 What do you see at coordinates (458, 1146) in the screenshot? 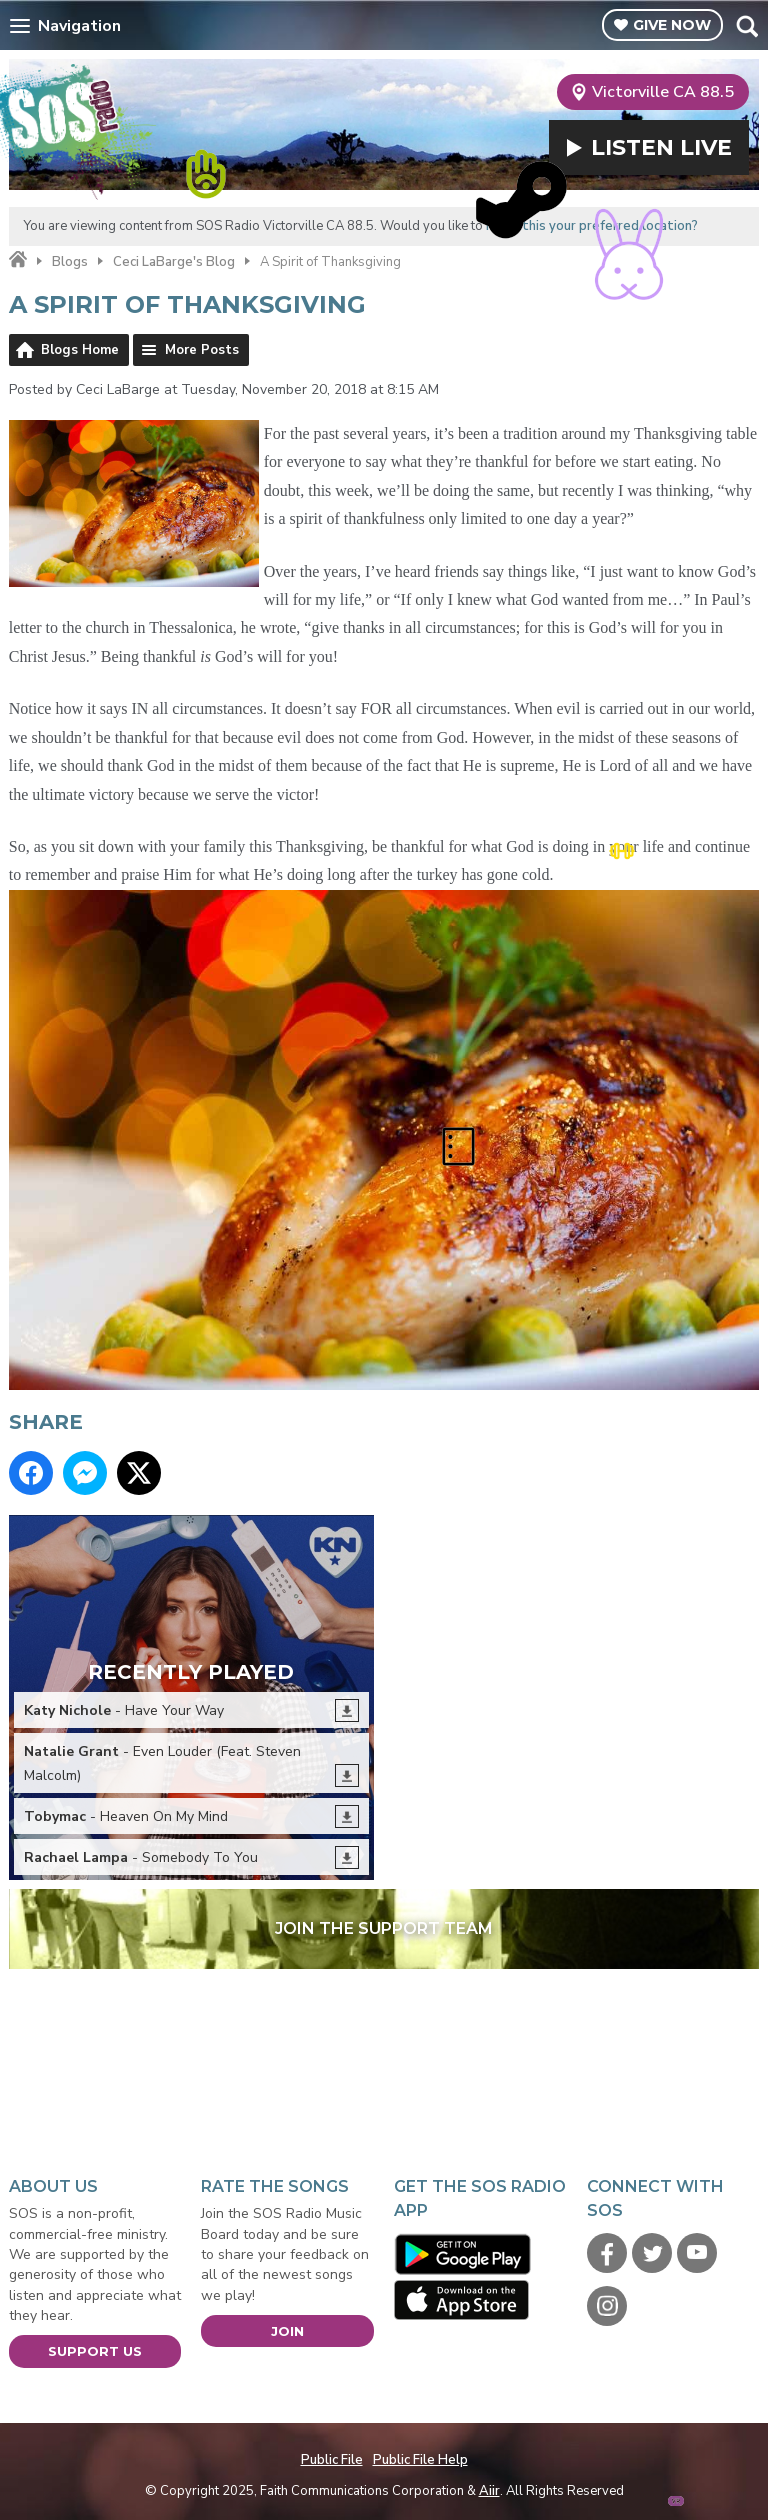
I see `view screenplay or script documents` at bounding box center [458, 1146].